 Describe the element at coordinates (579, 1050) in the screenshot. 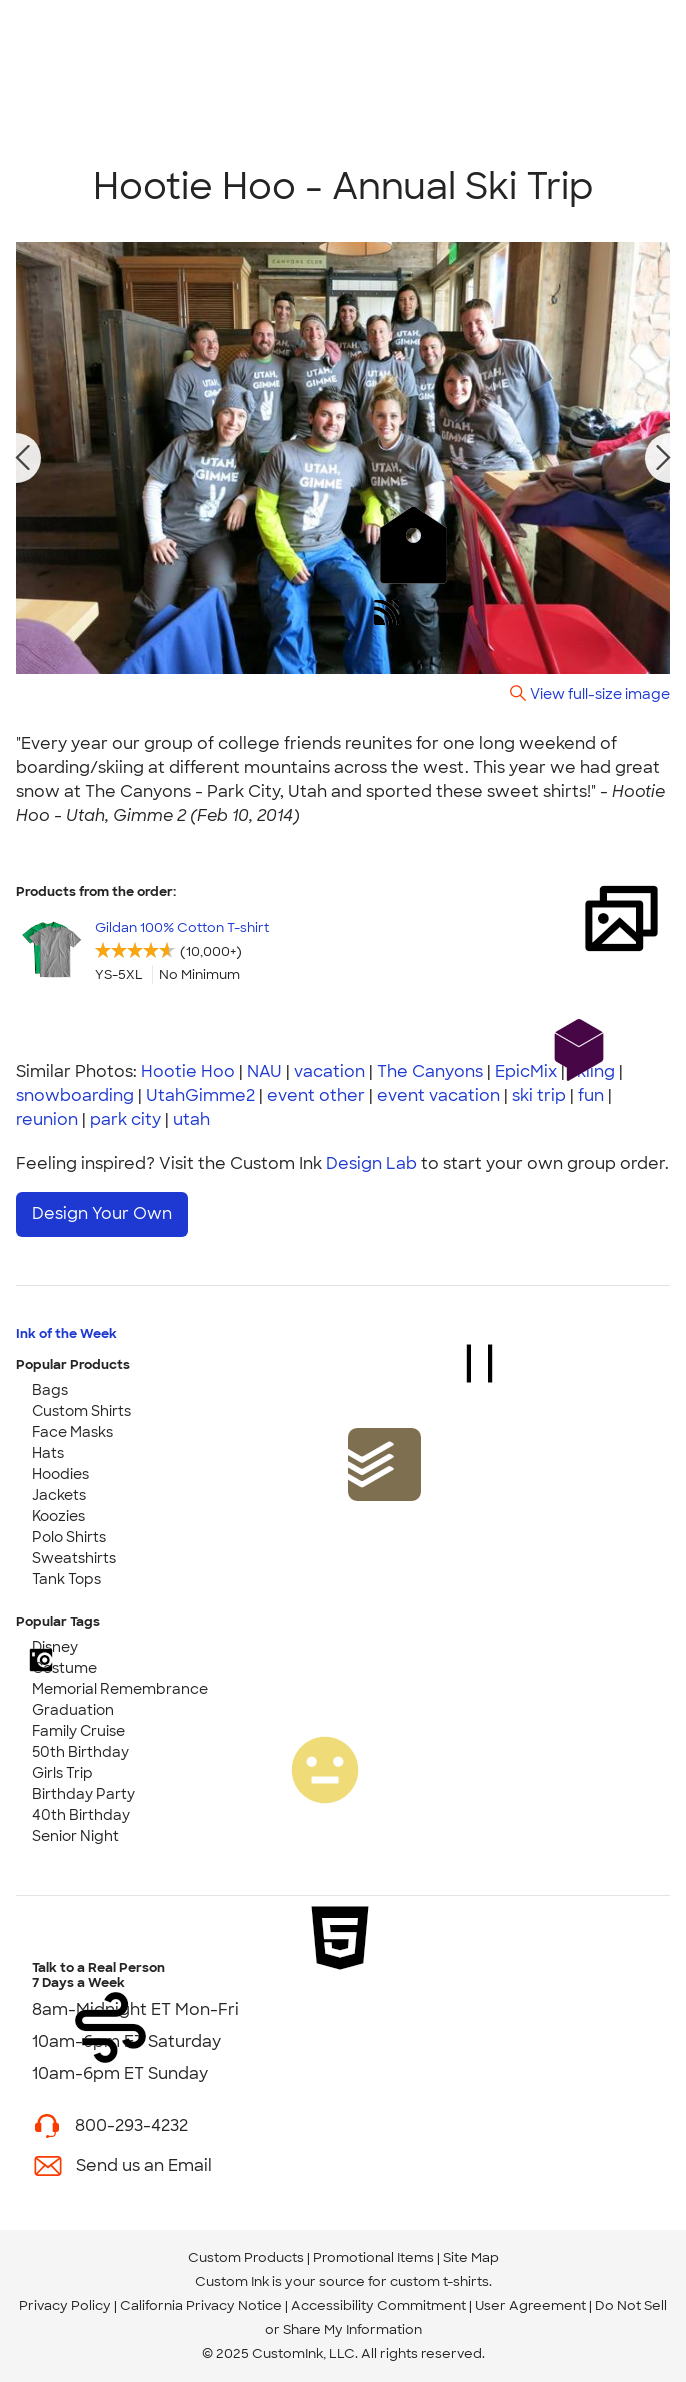

I see `access Google Dialogflow conversational AI platform` at that location.